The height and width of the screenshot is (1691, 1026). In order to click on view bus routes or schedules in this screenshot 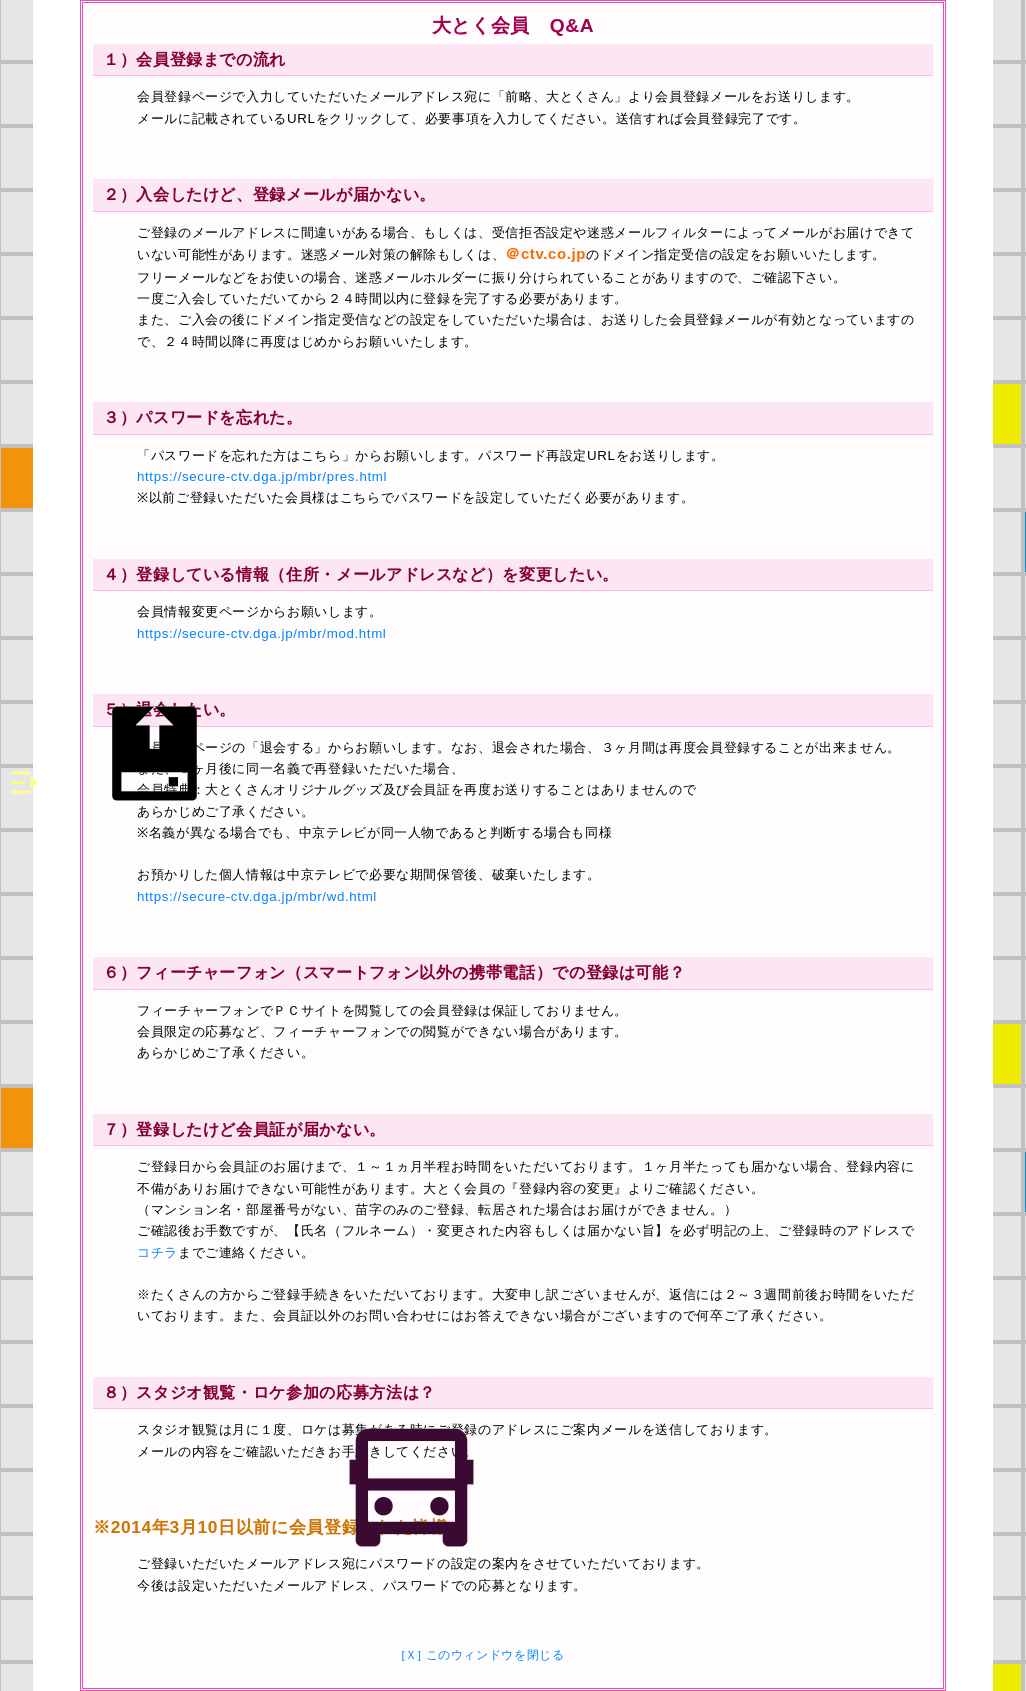, I will do `click(411, 1484)`.